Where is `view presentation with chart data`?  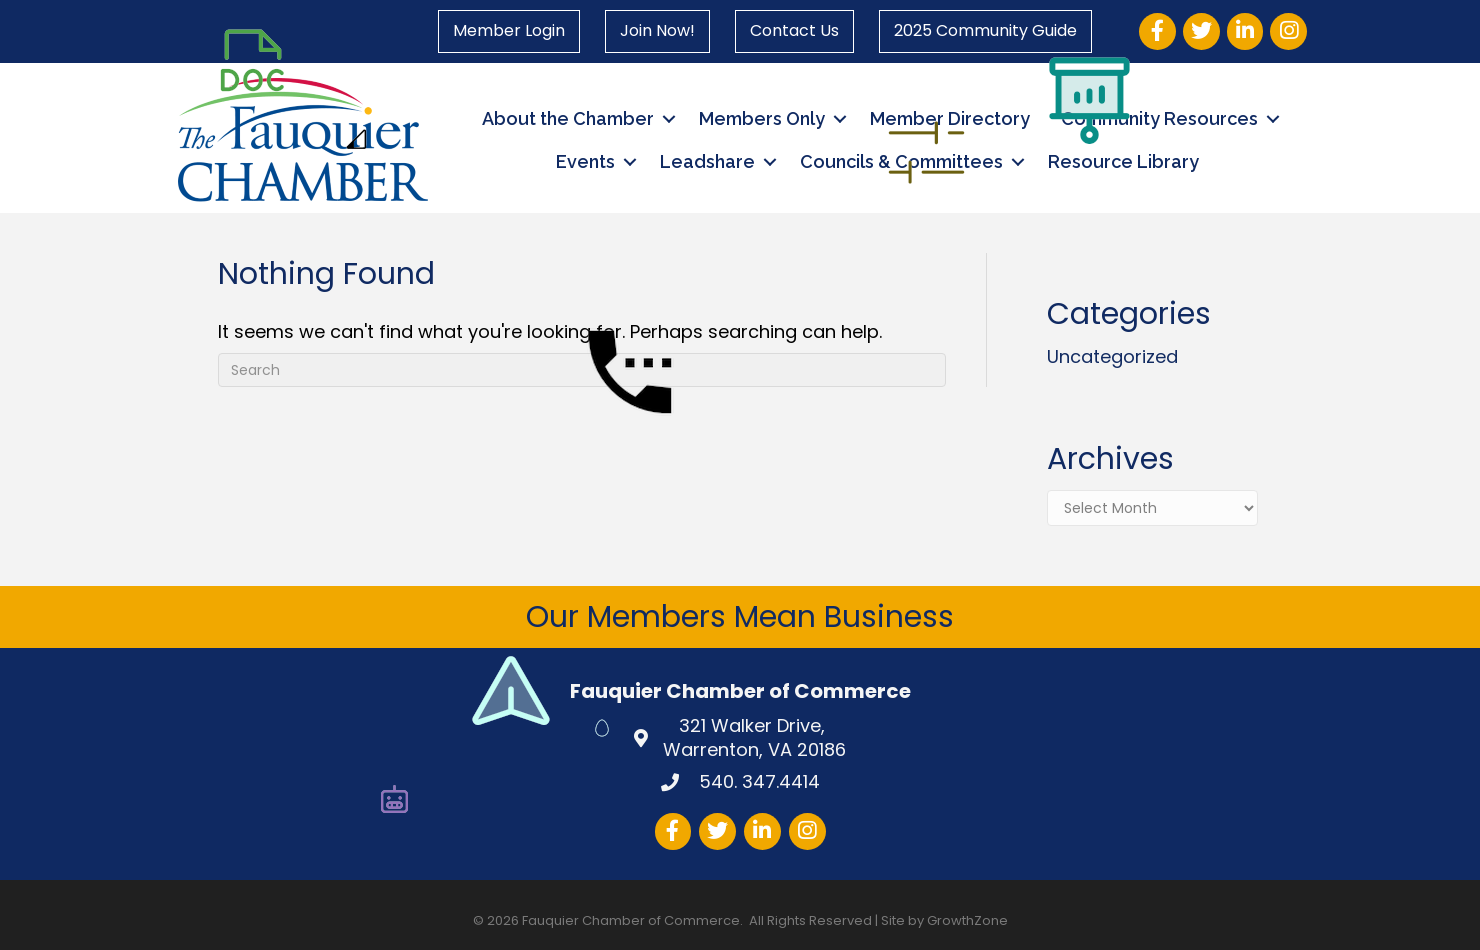
view presentation with chart data is located at coordinates (1089, 94).